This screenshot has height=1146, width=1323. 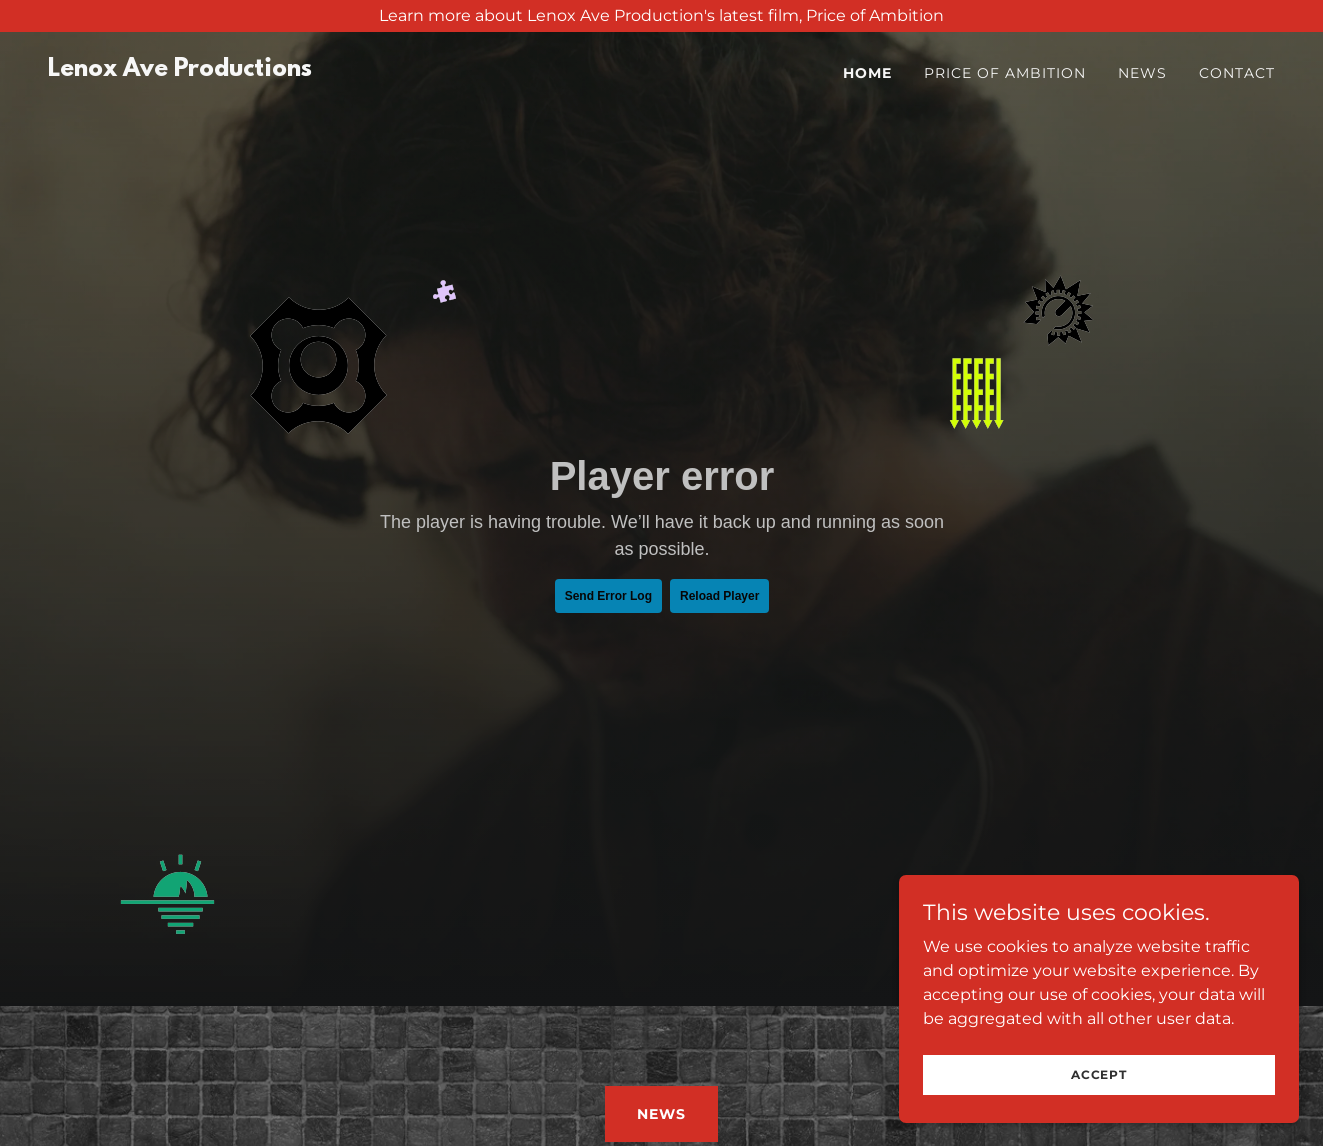 What do you see at coordinates (444, 291) in the screenshot?
I see `access plugins or extensions` at bounding box center [444, 291].